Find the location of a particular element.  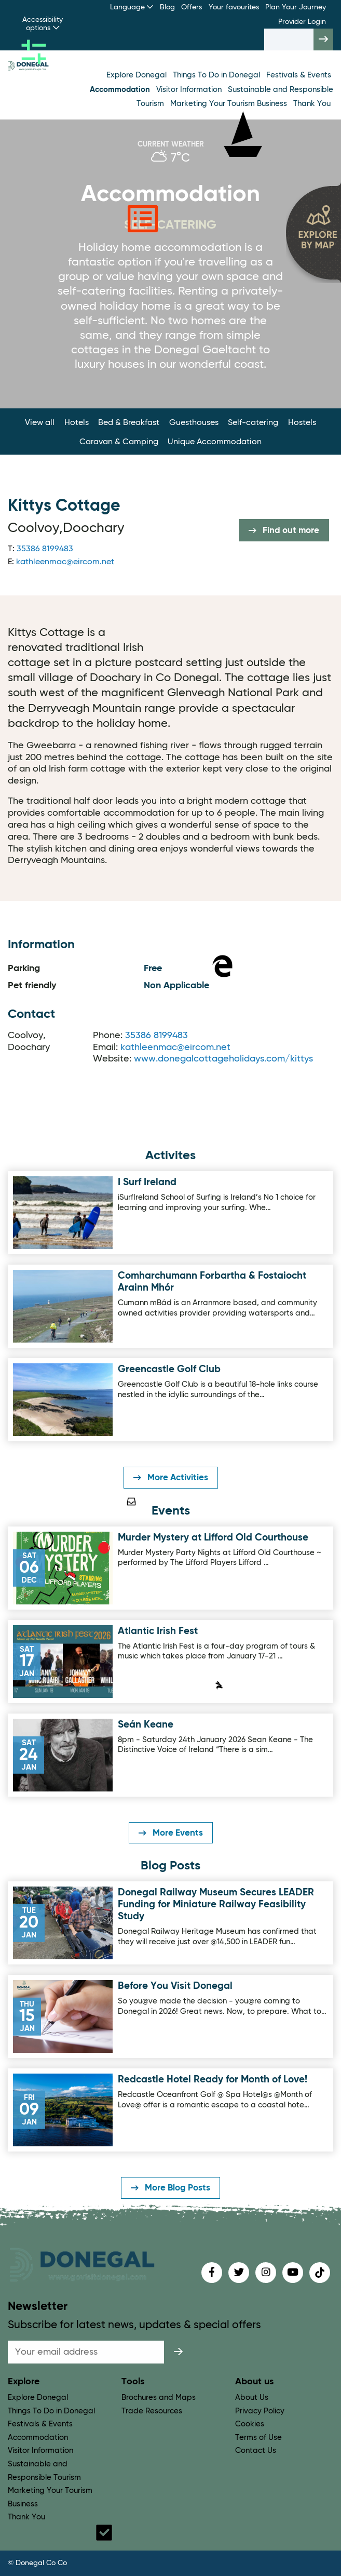

indicates a selected or completed item is located at coordinates (104, 2532).